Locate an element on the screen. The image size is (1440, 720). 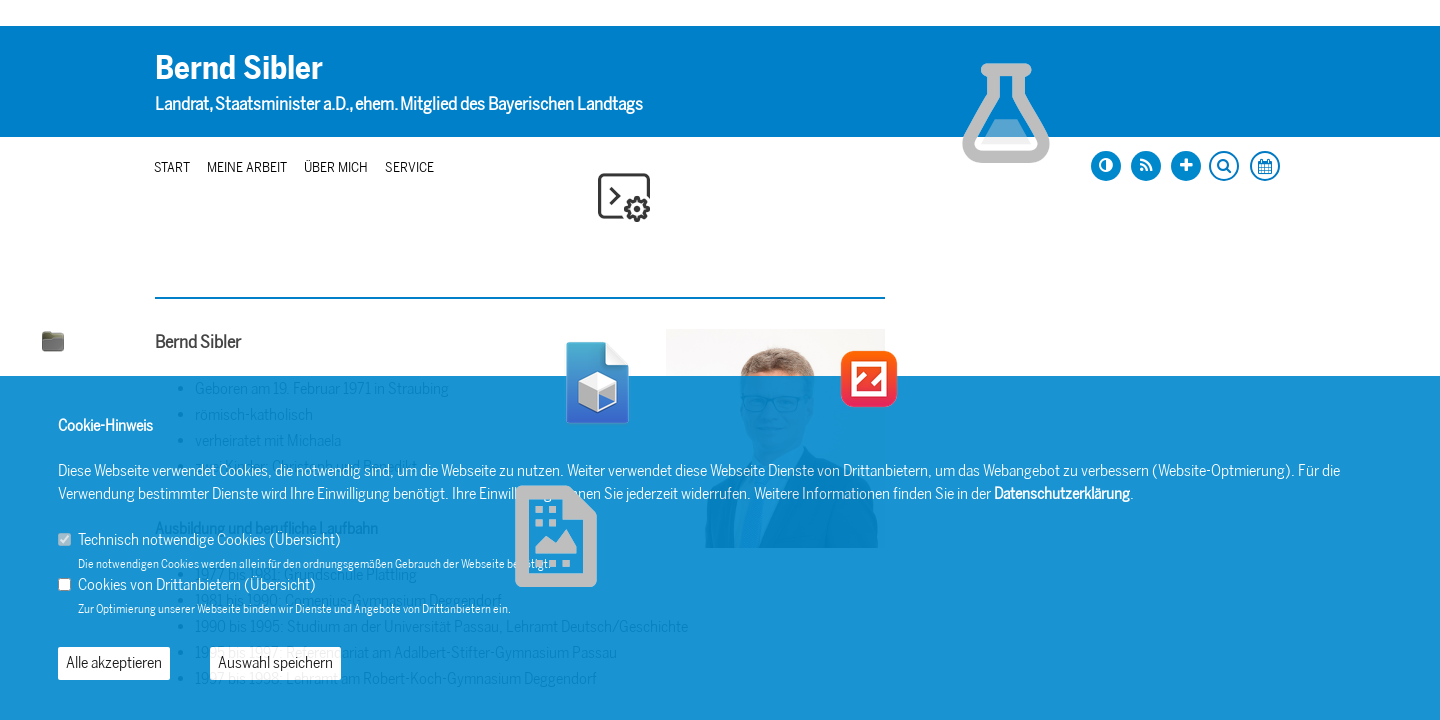
open Zrythm digital audio workstation is located at coordinates (869, 379).